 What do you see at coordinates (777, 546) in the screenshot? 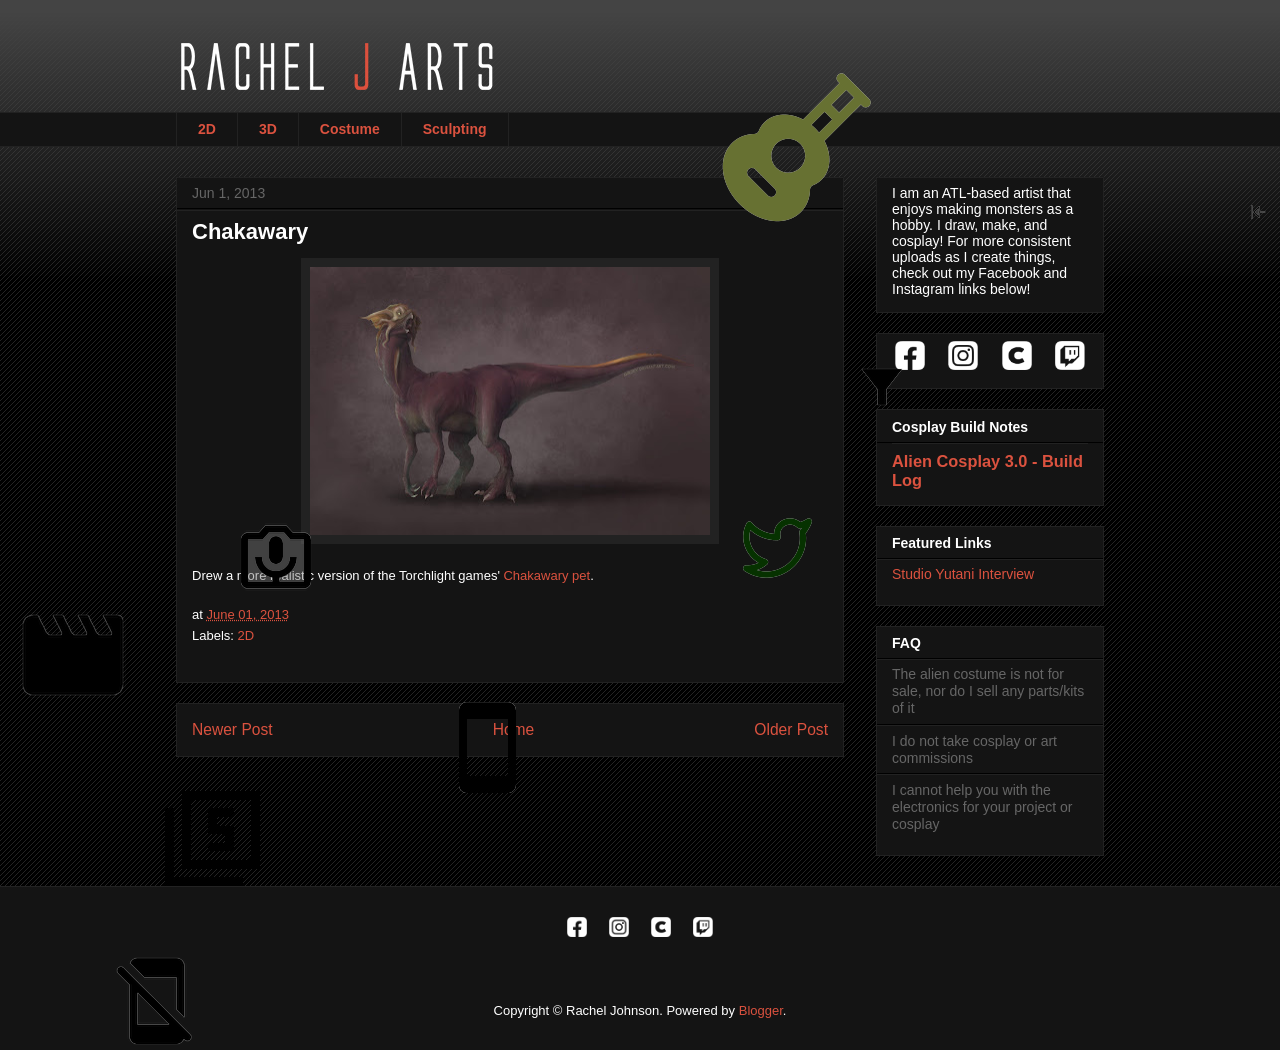
I see `open twitter` at bounding box center [777, 546].